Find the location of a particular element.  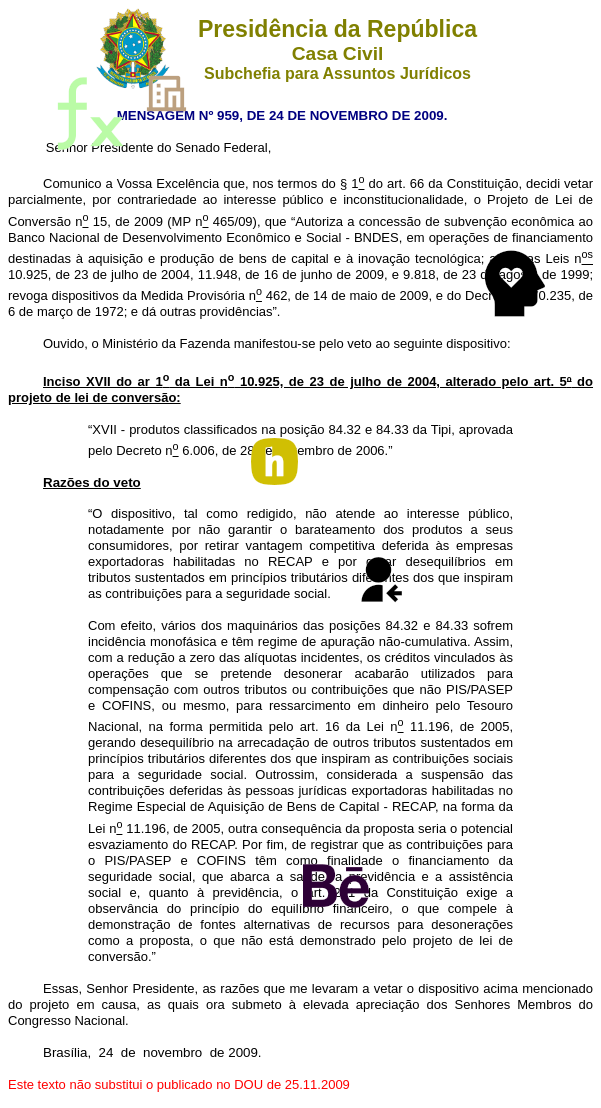

insert a mathematical formula or equation is located at coordinates (90, 113).